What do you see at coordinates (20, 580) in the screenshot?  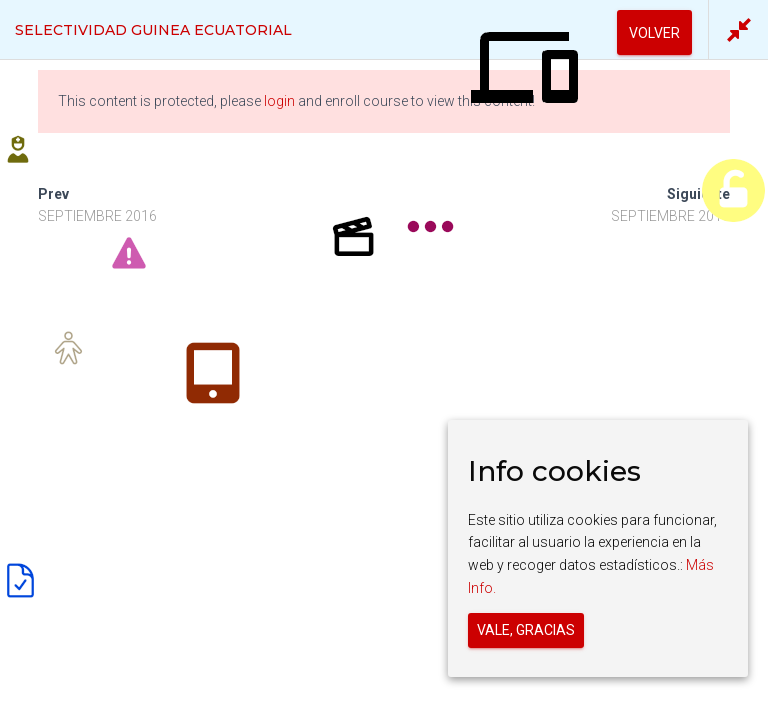 I see `document successfully verified or approved` at bounding box center [20, 580].